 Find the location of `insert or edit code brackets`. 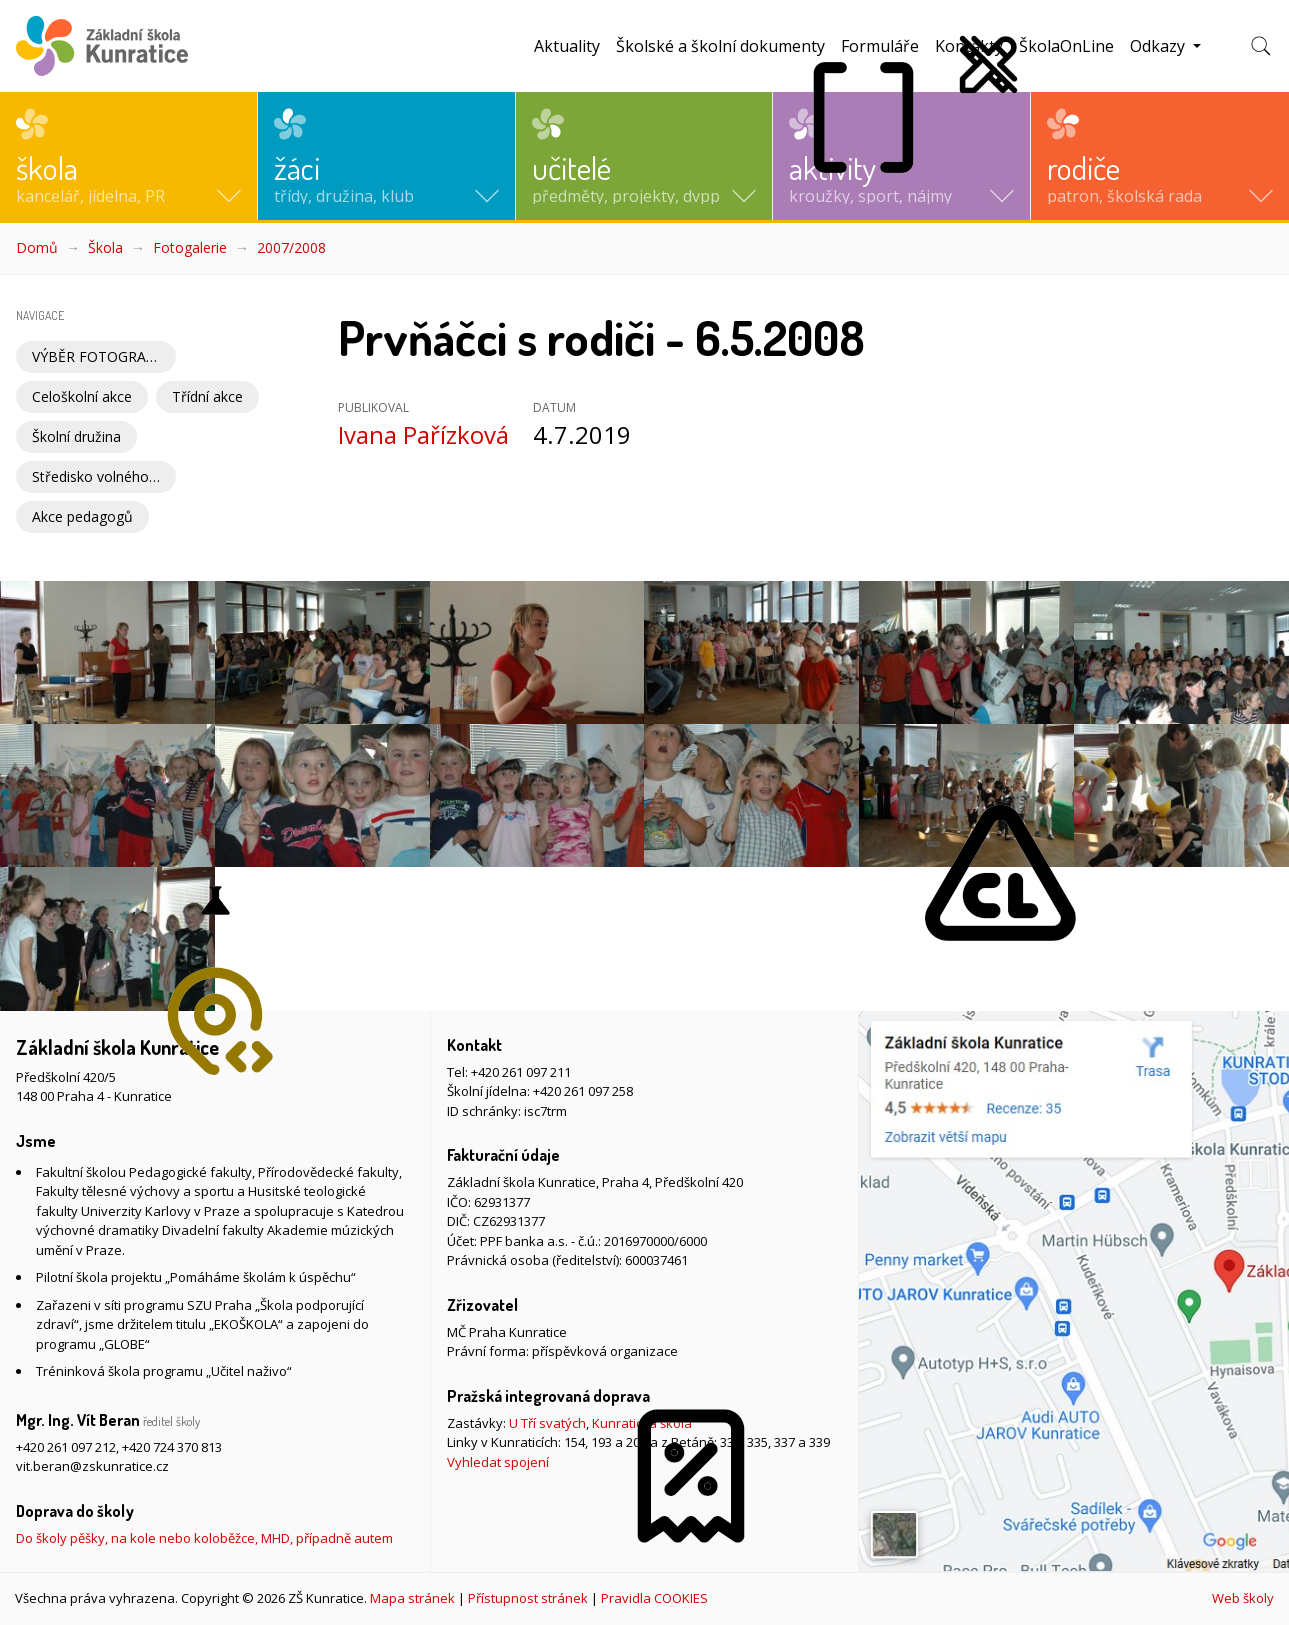

insert or edit code brackets is located at coordinates (863, 117).